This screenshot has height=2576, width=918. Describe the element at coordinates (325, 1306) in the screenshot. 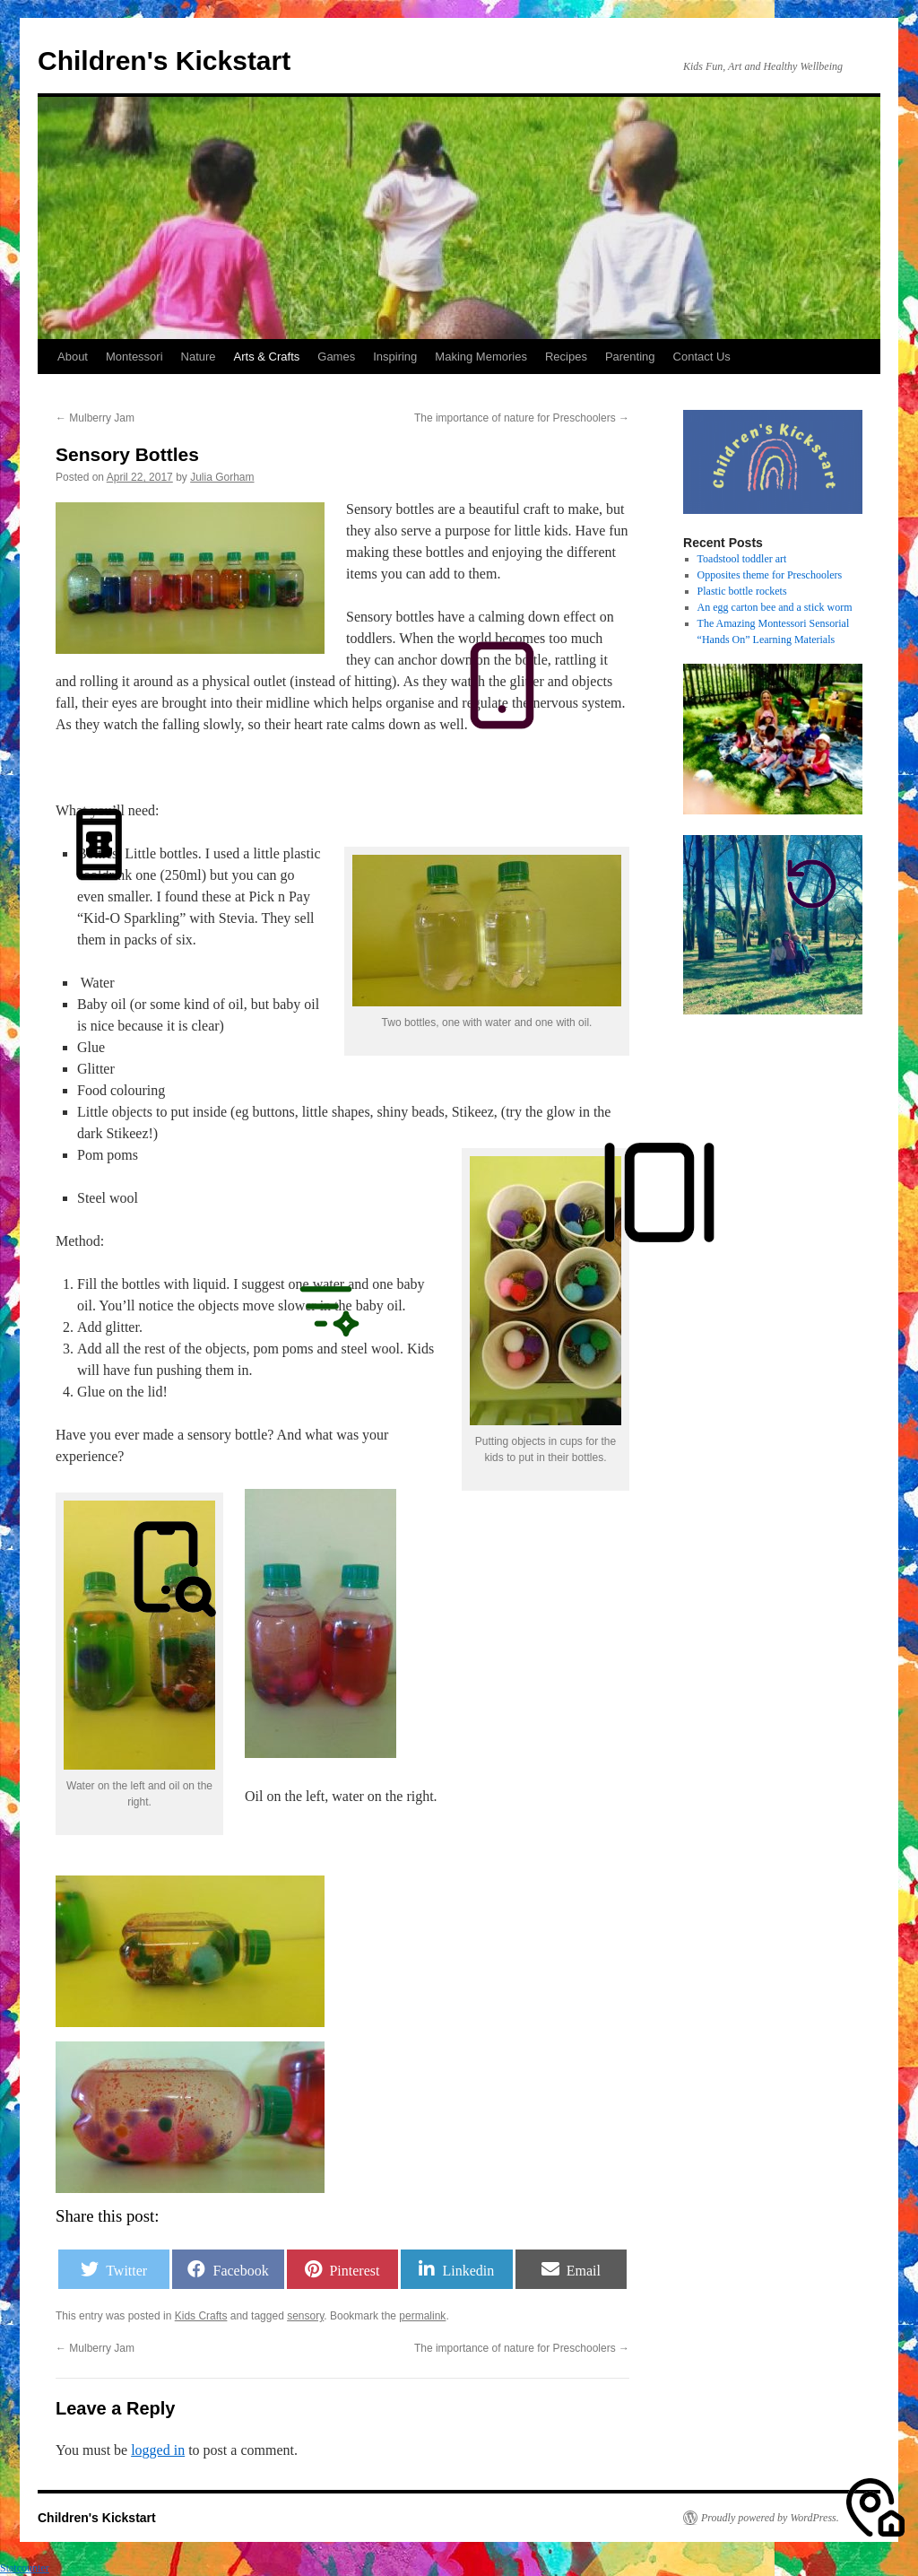

I see `apply AI-powered smart filters` at that location.